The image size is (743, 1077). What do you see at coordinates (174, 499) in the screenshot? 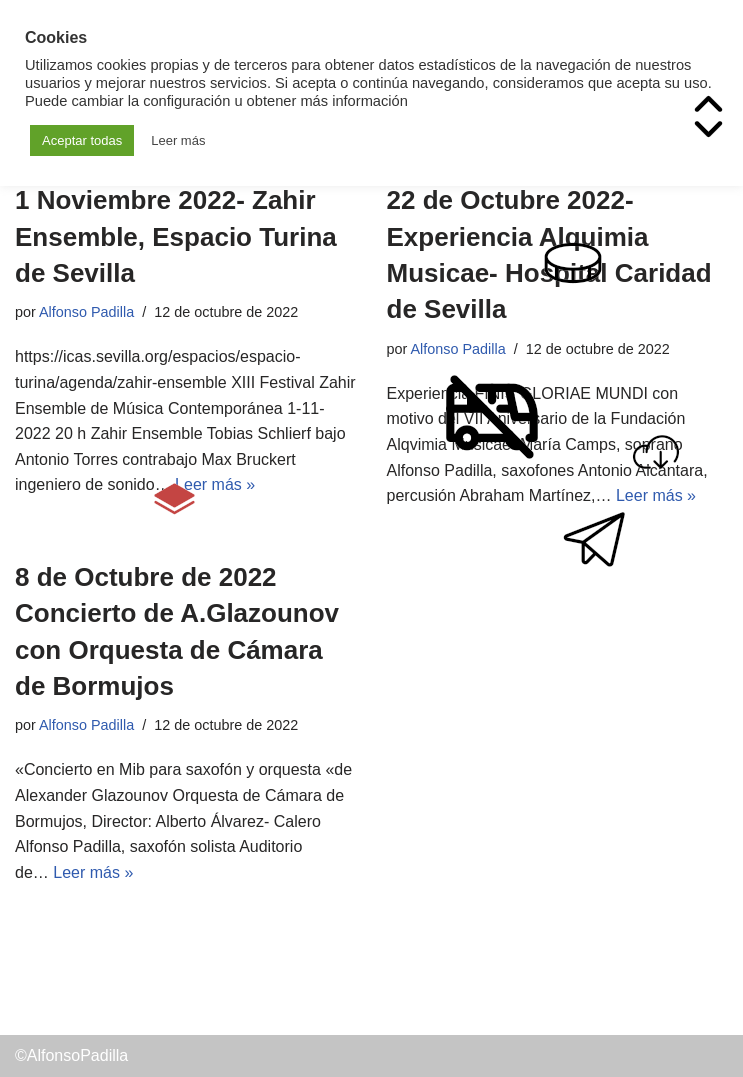
I see `view layers or stacked content` at bounding box center [174, 499].